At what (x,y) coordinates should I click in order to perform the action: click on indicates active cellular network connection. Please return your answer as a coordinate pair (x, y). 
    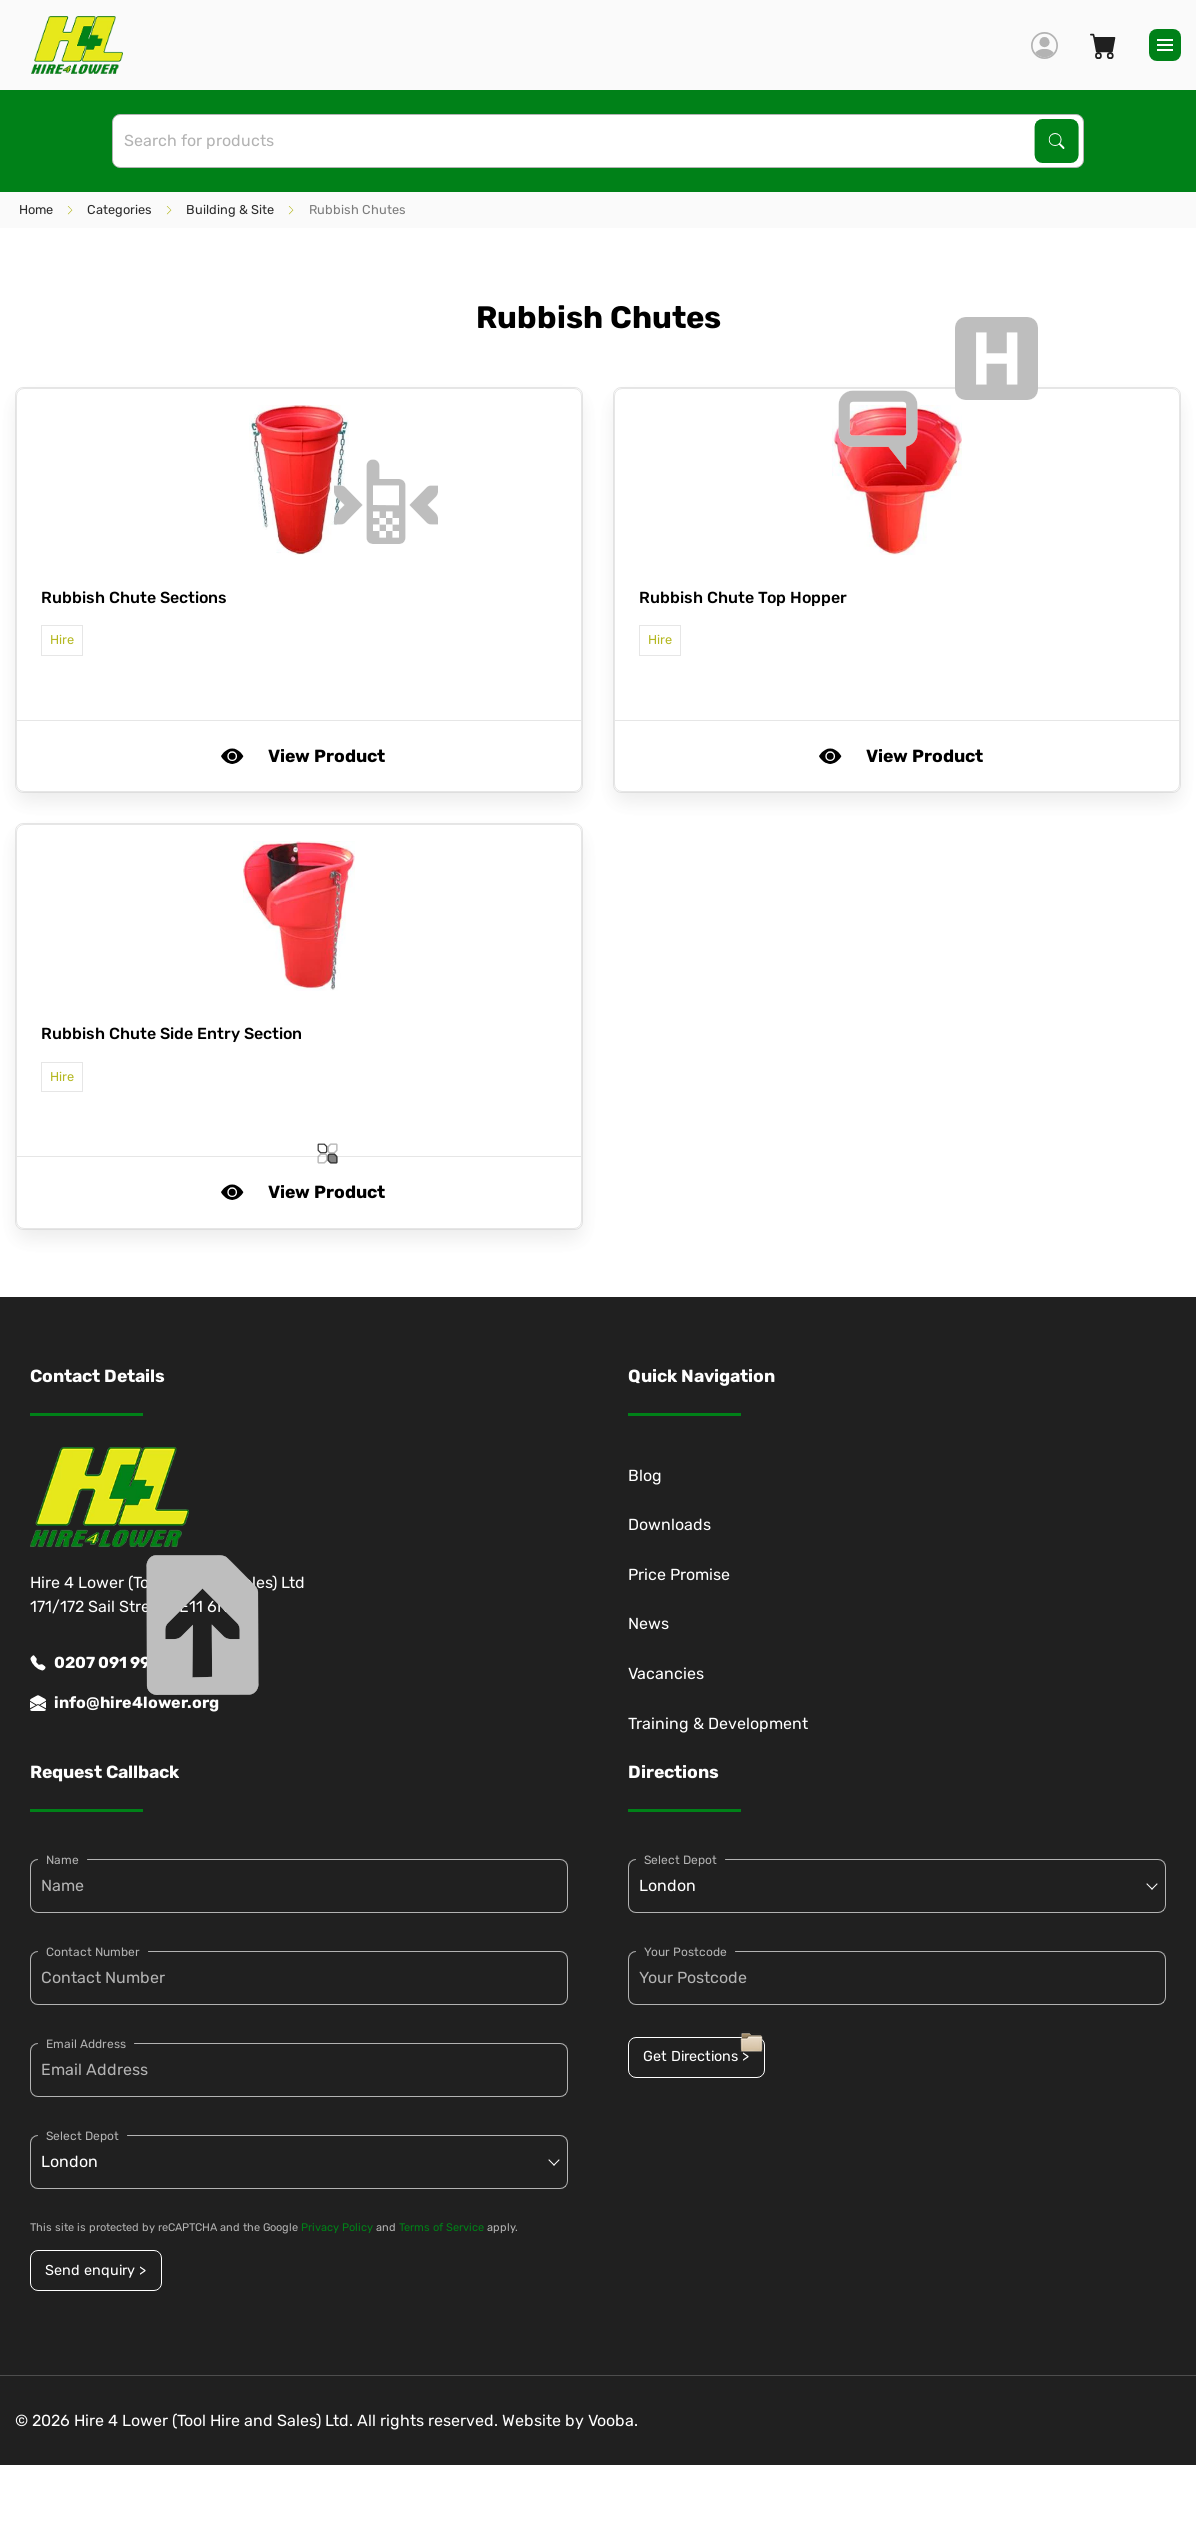
    Looking at the image, I should click on (386, 505).